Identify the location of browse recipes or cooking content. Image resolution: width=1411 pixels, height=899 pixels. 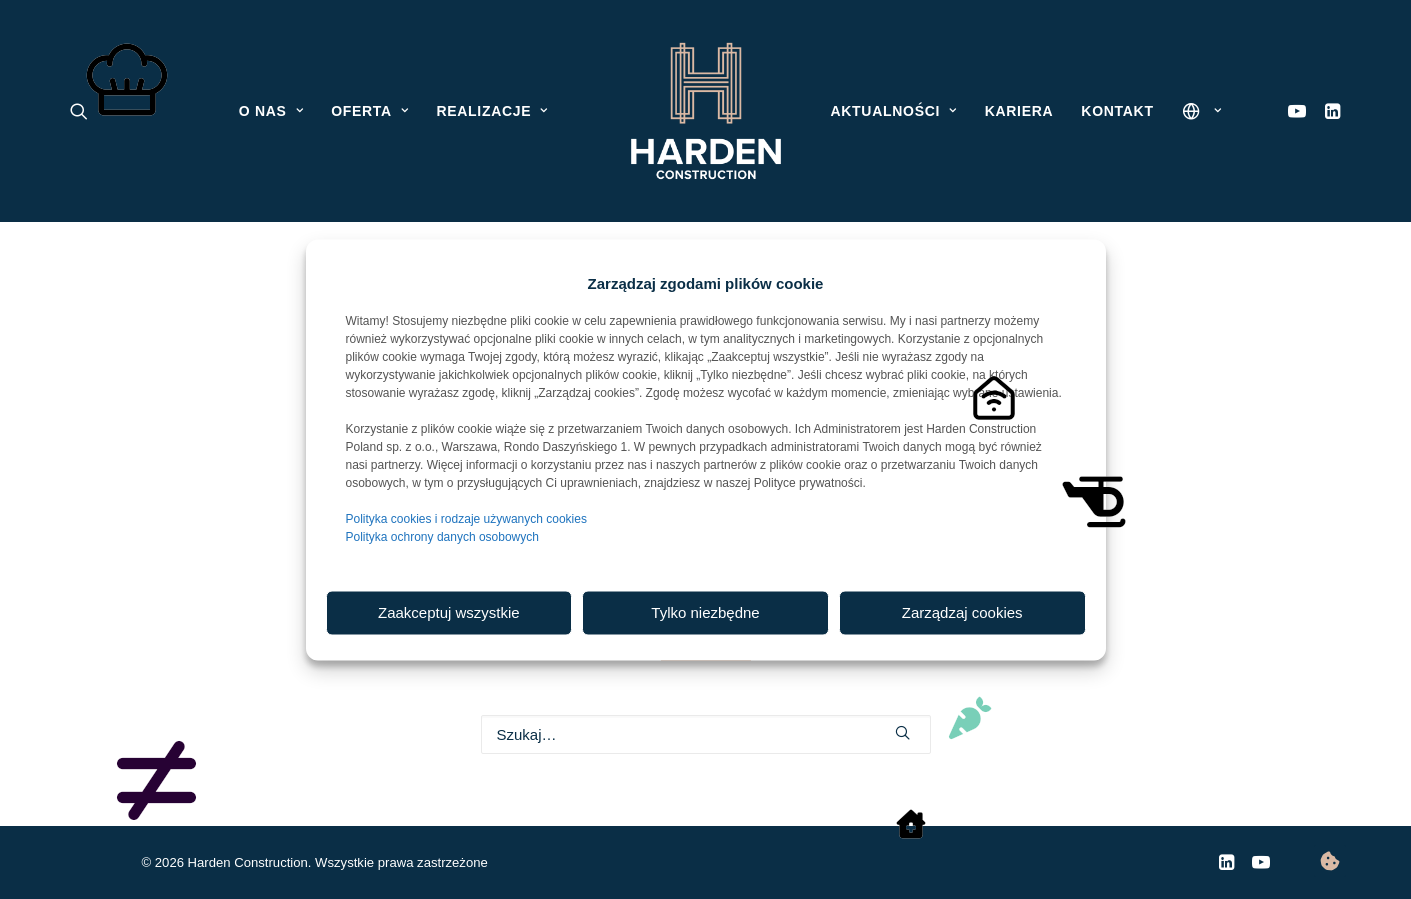
(127, 81).